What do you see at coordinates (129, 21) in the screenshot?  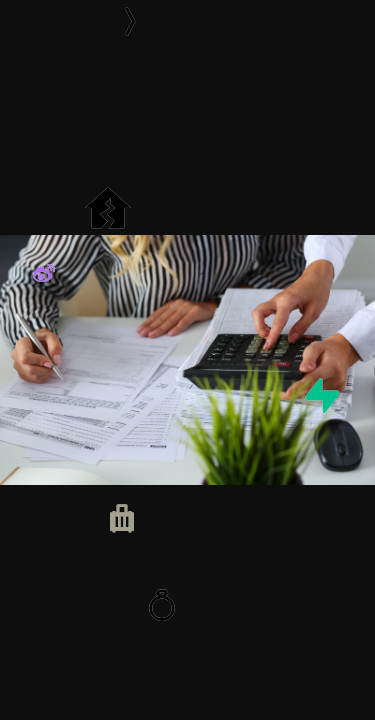 I see `navigate to the next item or page` at bounding box center [129, 21].